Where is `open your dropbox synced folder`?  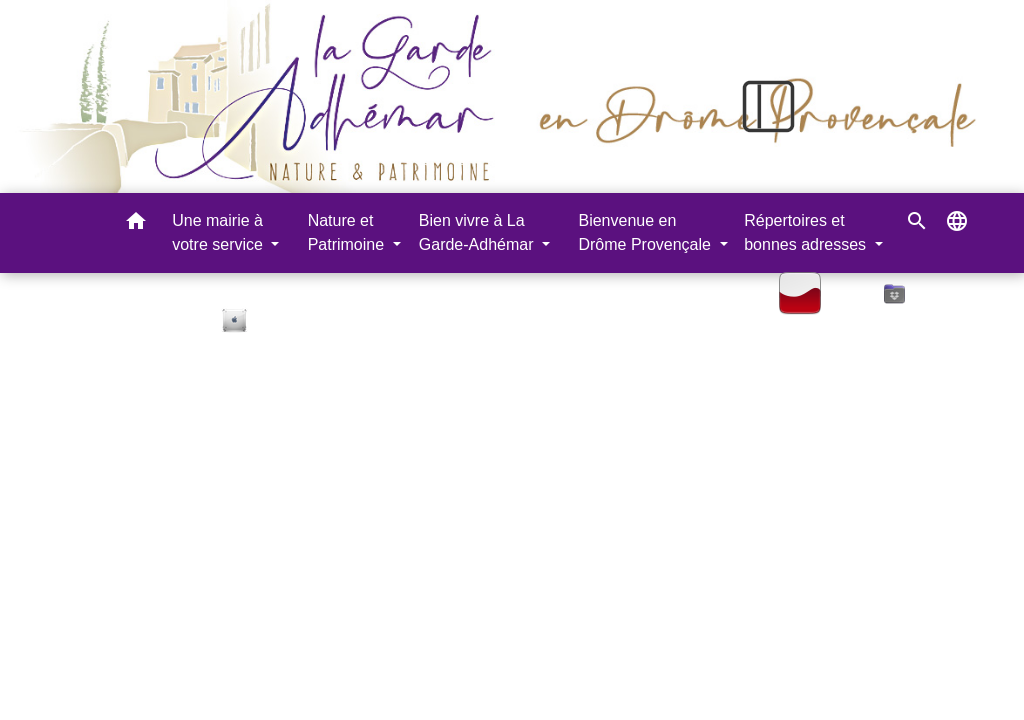
open your dropbox synced folder is located at coordinates (894, 293).